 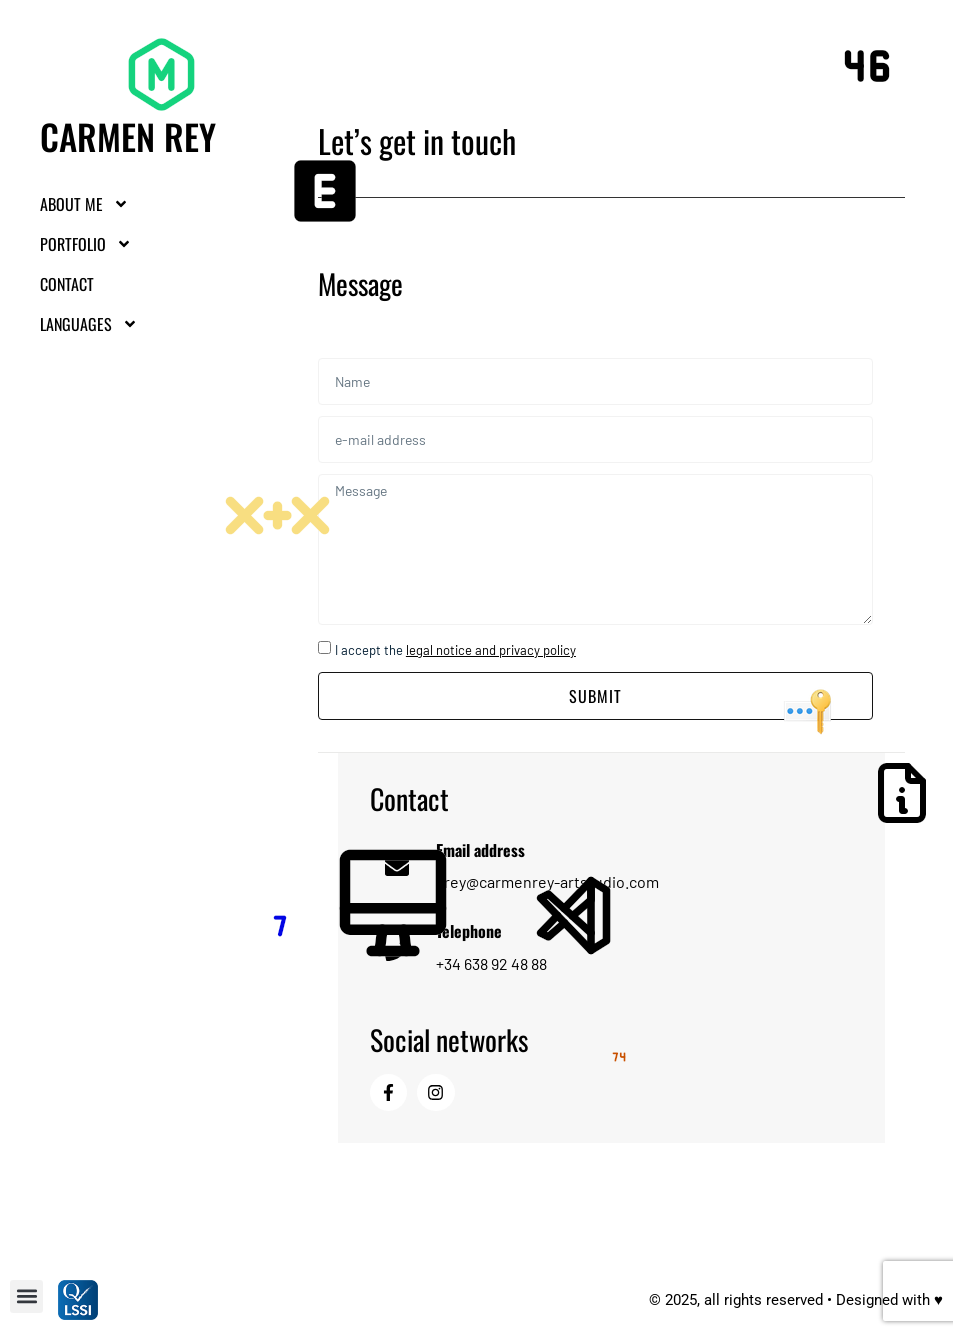 What do you see at coordinates (277, 515) in the screenshot?
I see `mathematical expression or formula input` at bounding box center [277, 515].